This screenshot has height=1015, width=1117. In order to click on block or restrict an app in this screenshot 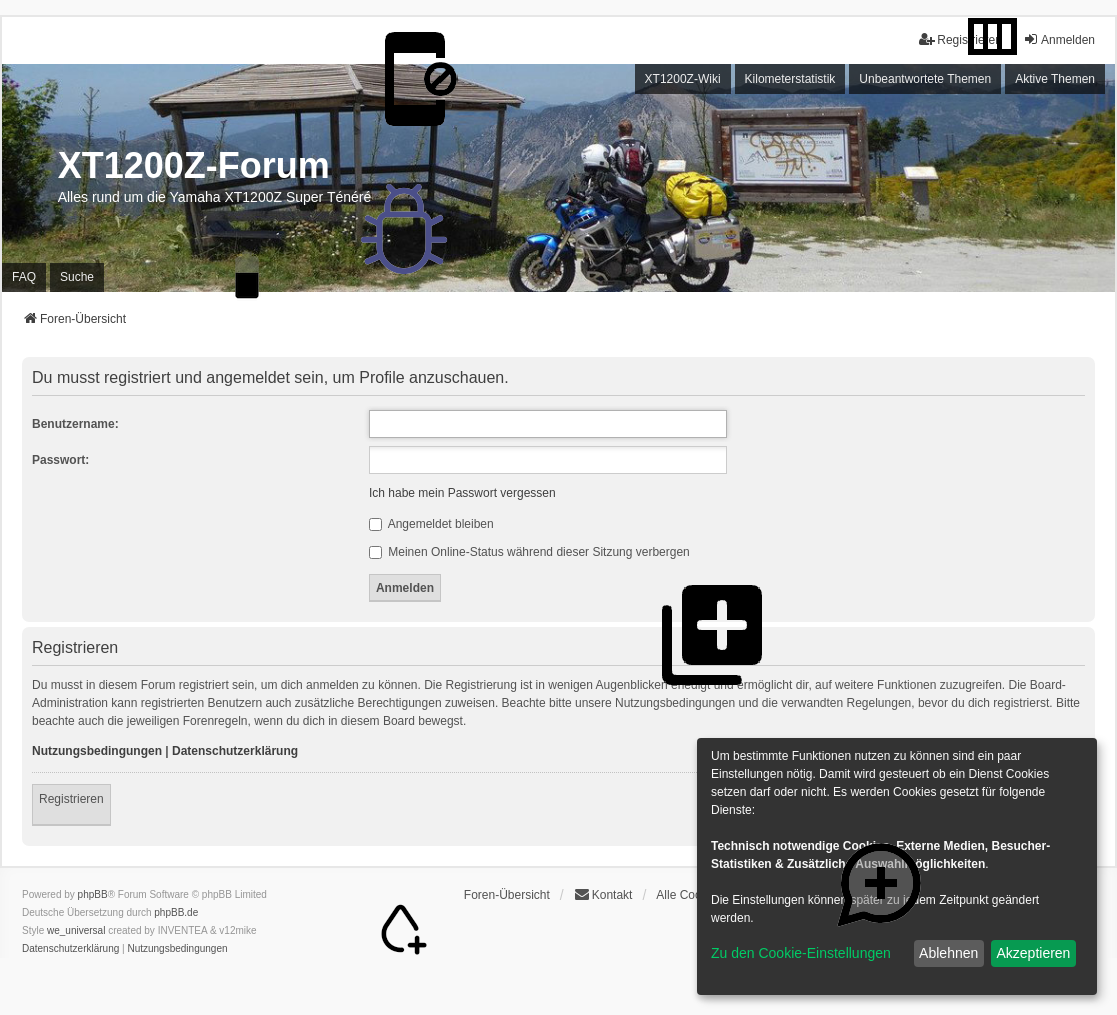, I will do `click(415, 79)`.